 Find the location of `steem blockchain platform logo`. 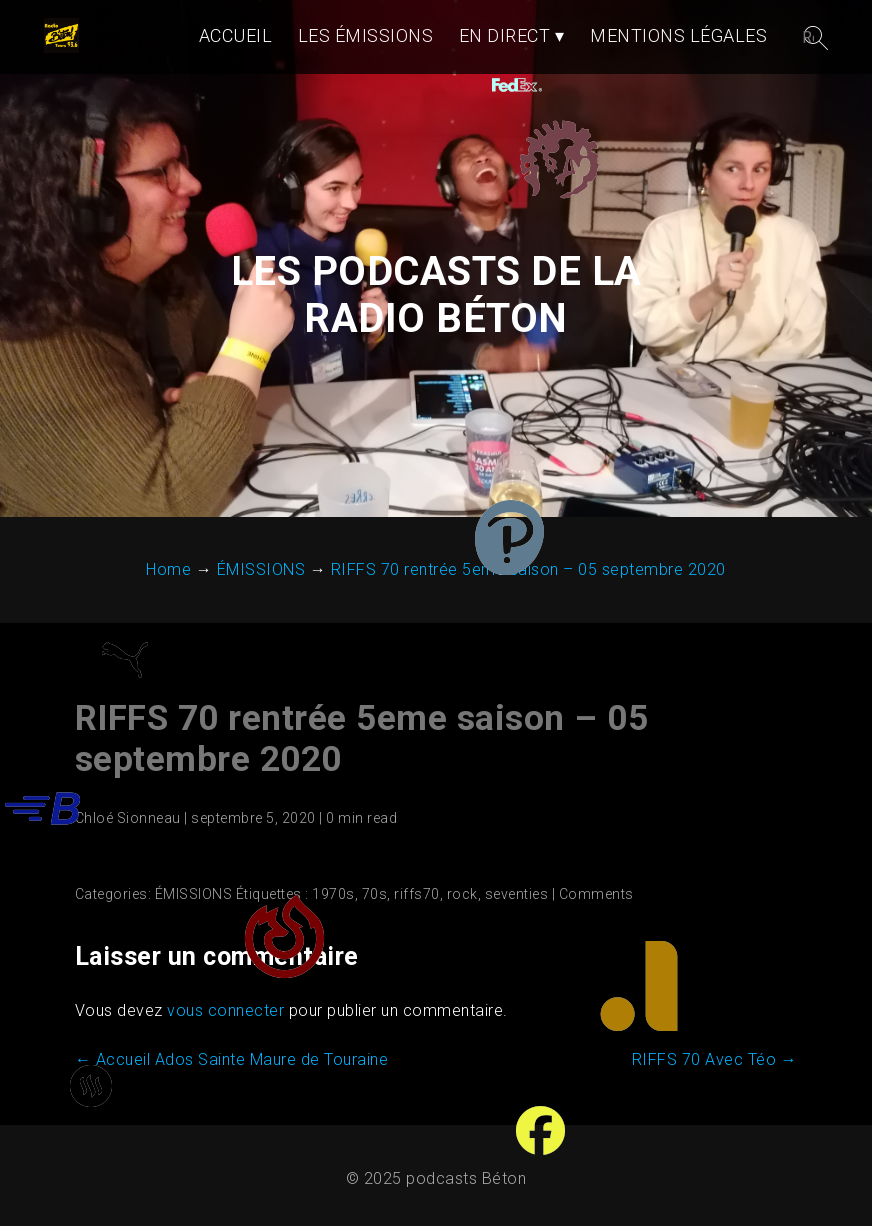

steem blockchain platform logo is located at coordinates (91, 1086).